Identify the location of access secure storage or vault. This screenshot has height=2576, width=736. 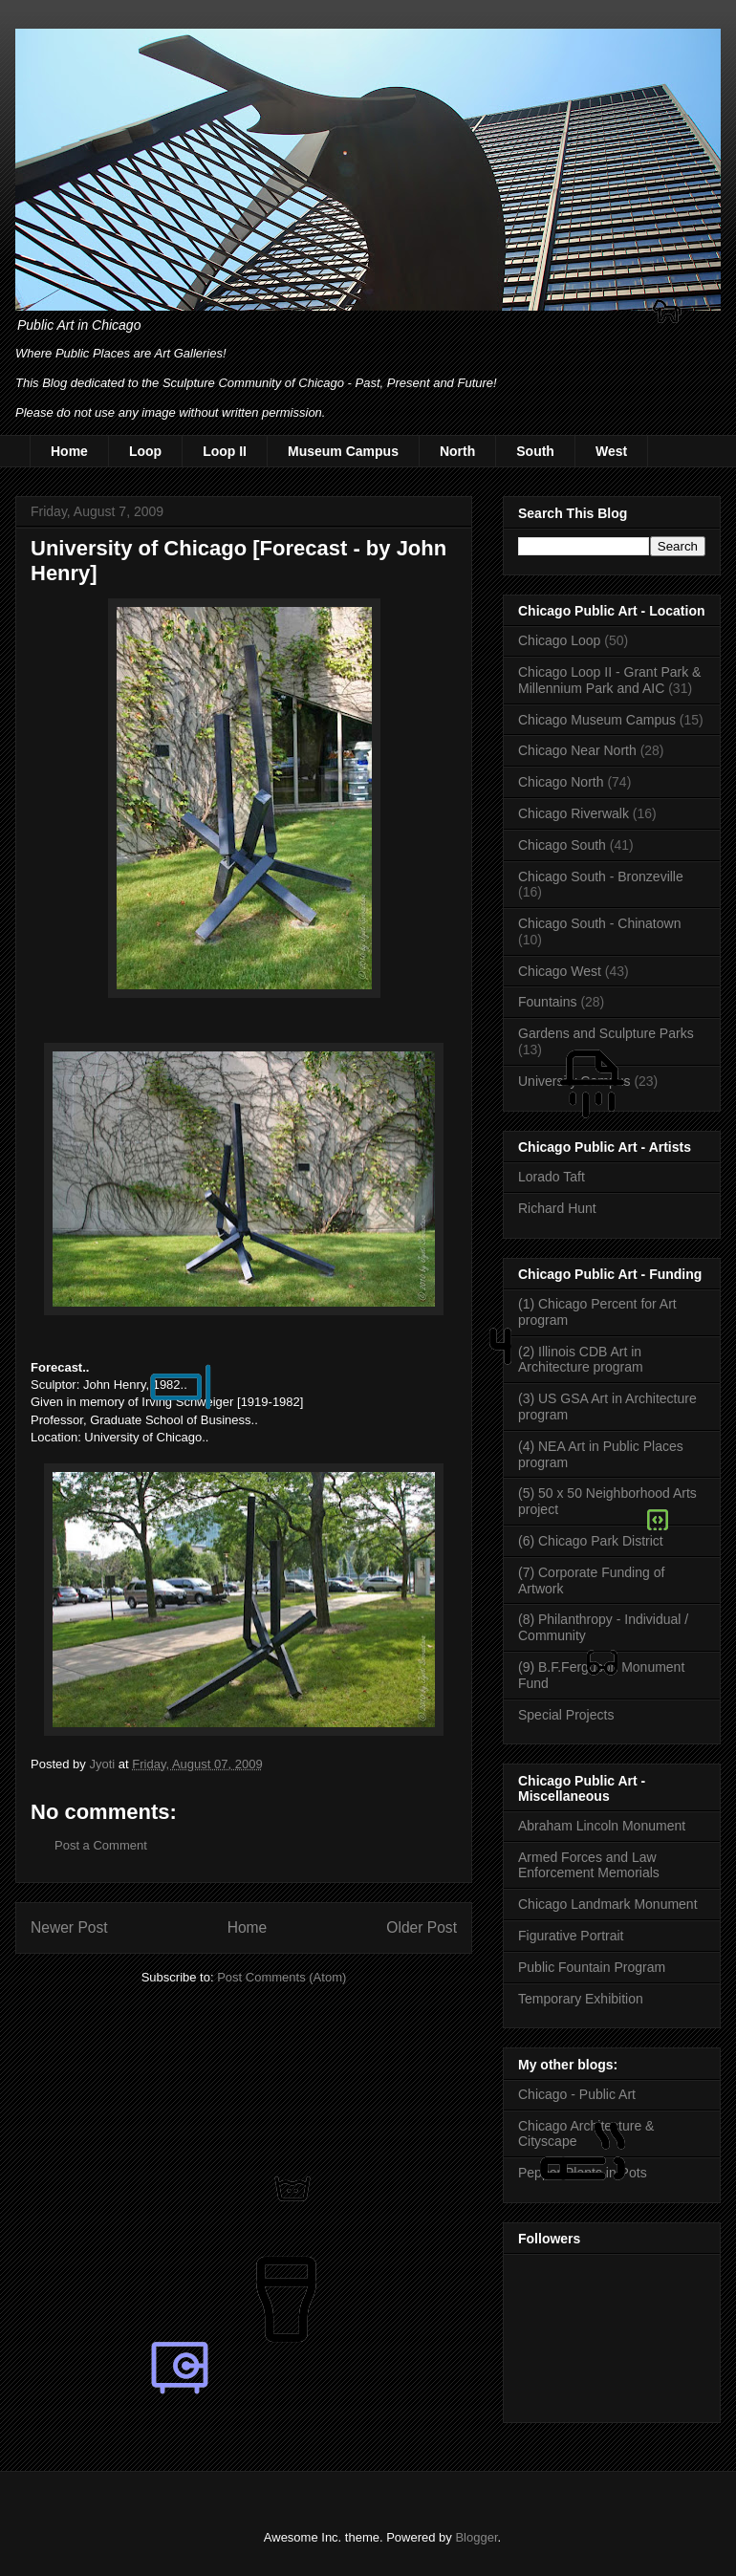
(180, 2366).